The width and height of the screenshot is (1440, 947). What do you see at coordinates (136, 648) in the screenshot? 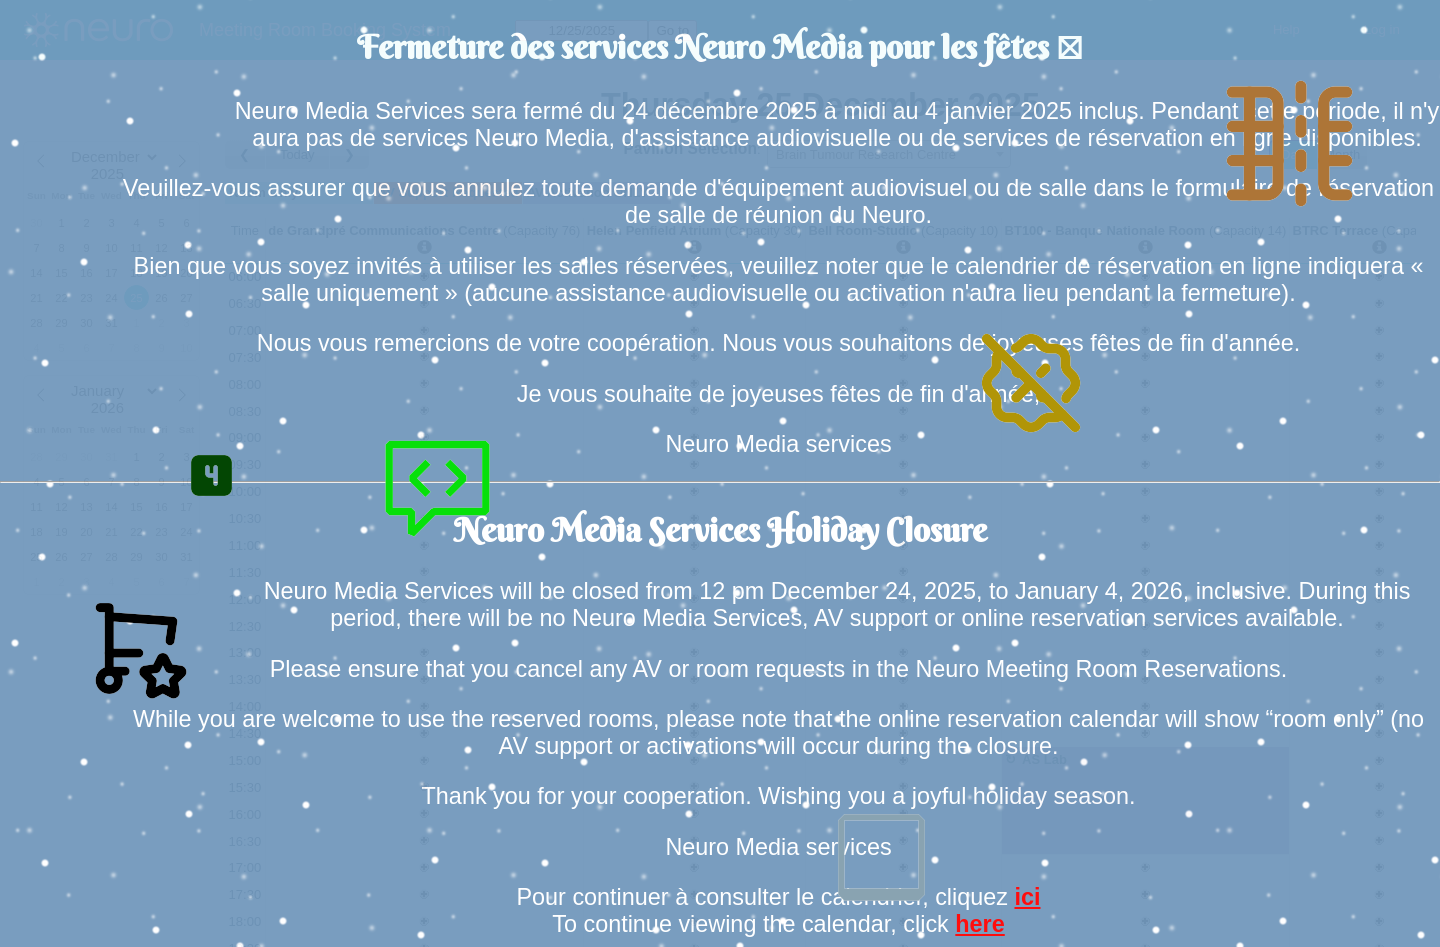
I see `view favorite or starred items in cart` at bounding box center [136, 648].